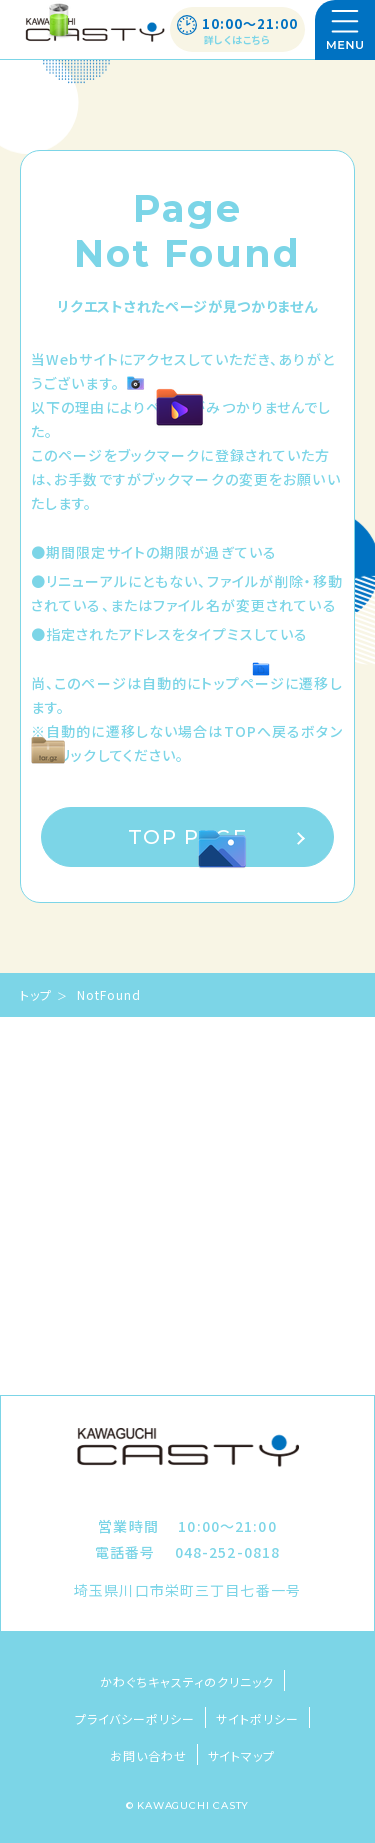  Describe the element at coordinates (48, 751) in the screenshot. I see `folder containing tar.gz compressed archive files` at that location.